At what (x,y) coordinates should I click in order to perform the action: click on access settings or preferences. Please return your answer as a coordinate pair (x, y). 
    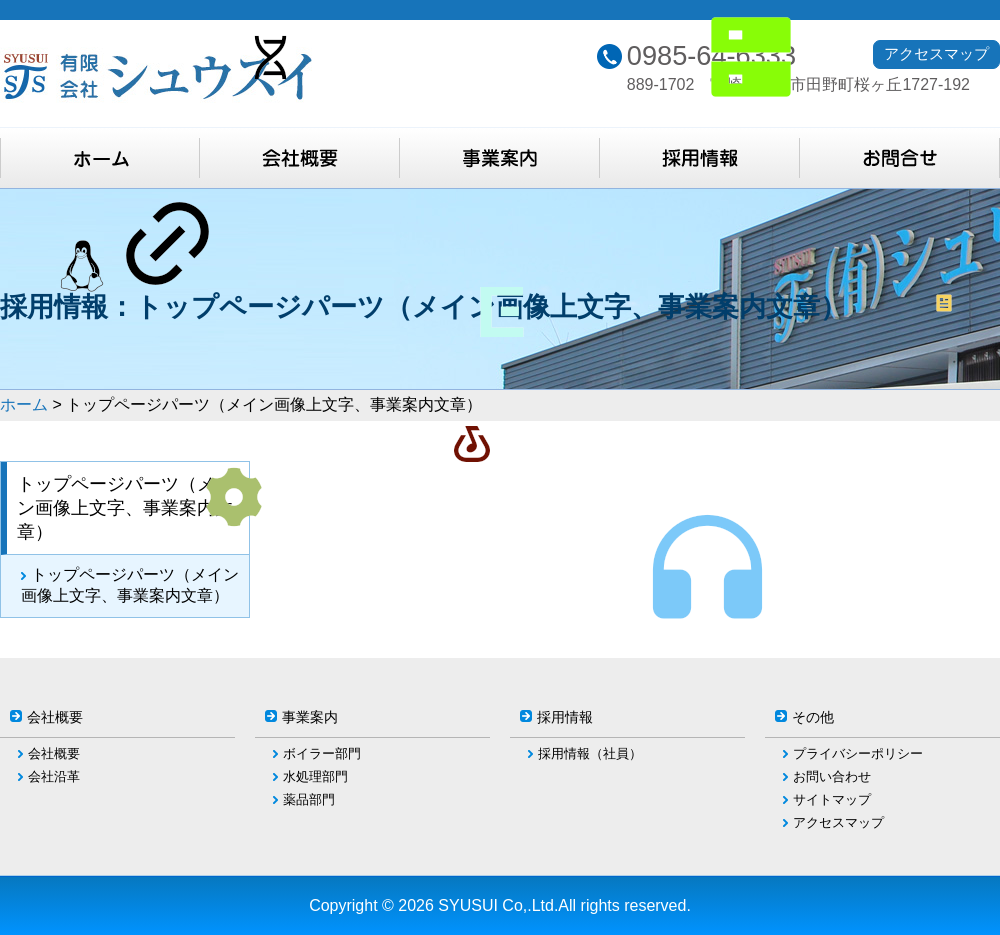
    Looking at the image, I should click on (234, 497).